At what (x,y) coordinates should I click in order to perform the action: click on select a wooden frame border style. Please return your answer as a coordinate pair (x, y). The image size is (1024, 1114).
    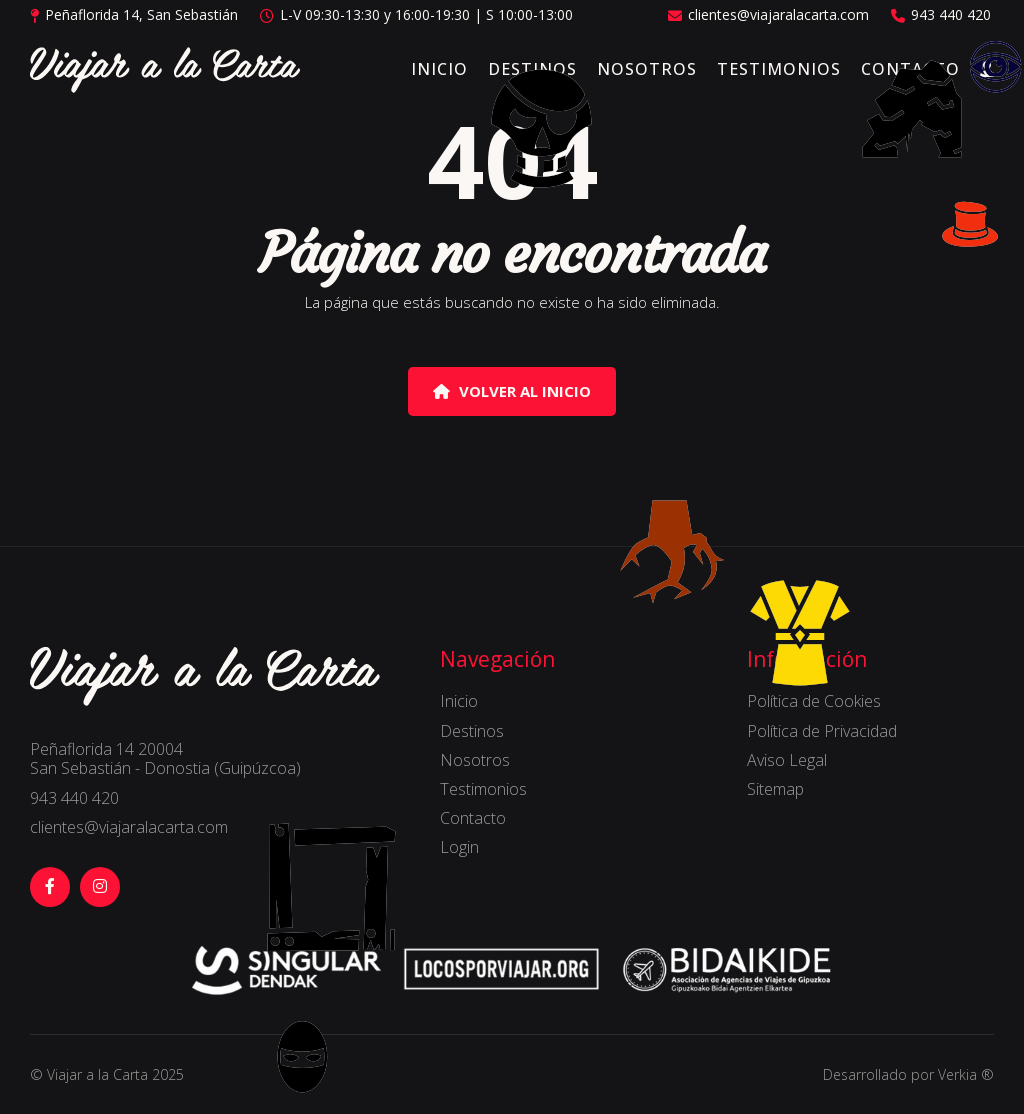
    Looking at the image, I should click on (331, 888).